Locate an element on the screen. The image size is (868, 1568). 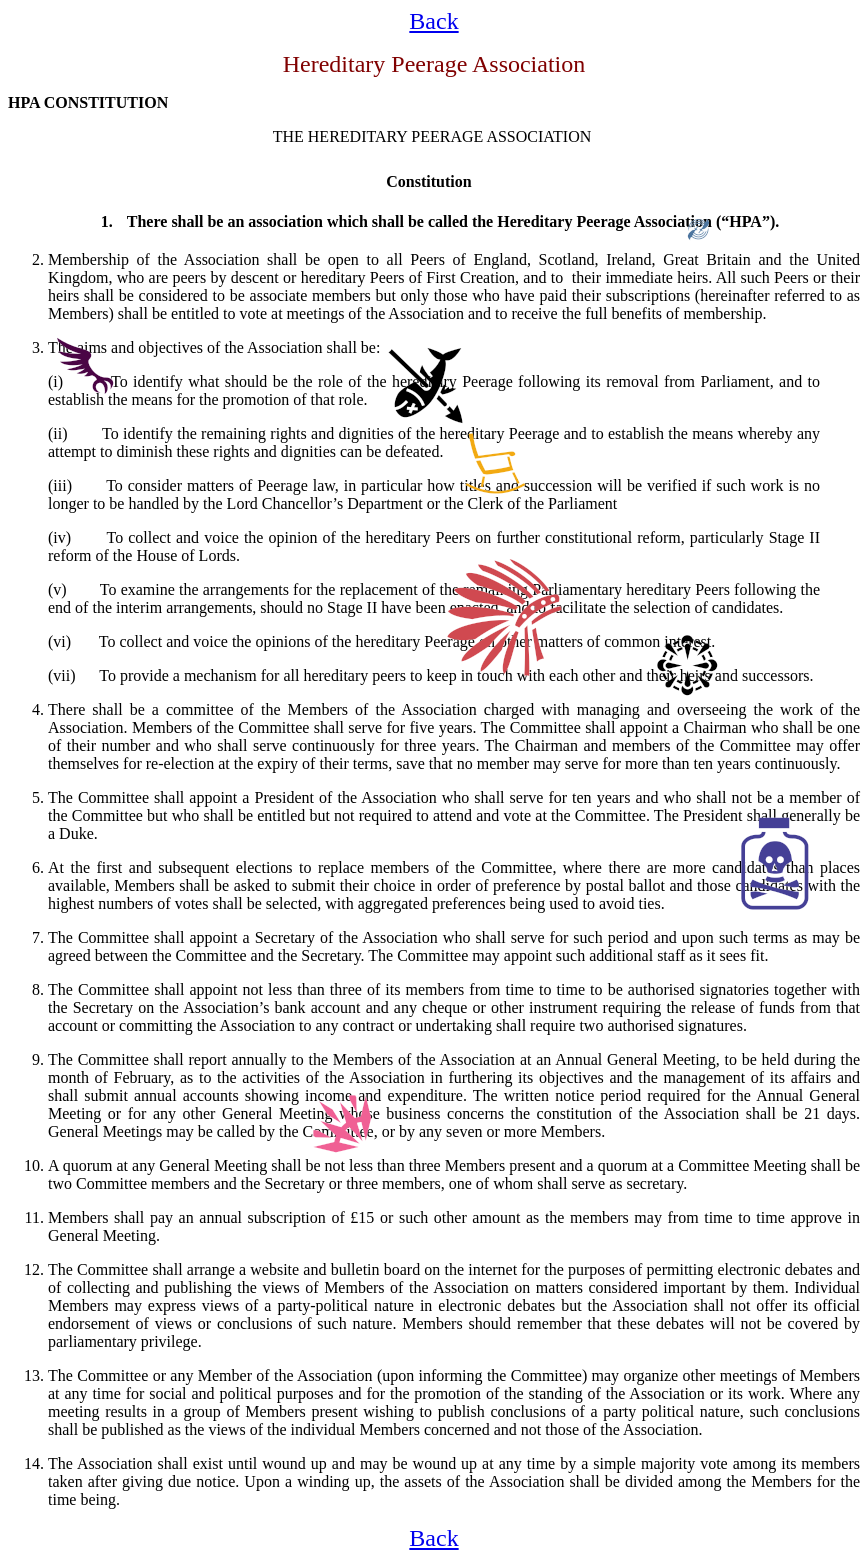
indicates a collision or crash event is located at coordinates (342, 1124).